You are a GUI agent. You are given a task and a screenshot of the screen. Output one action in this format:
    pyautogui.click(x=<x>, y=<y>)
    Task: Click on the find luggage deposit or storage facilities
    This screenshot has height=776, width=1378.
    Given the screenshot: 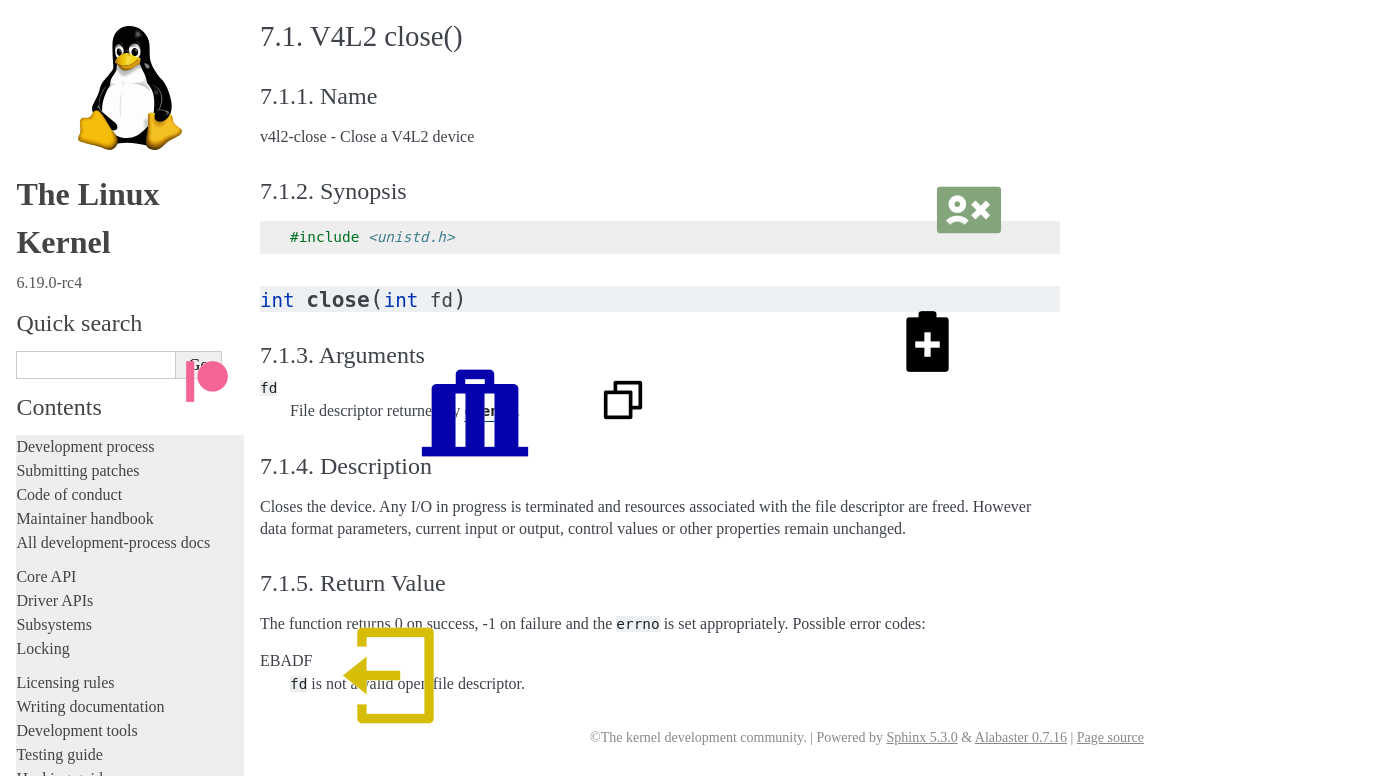 What is the action you would take?
    pyautogui.click(x=475, y=413)
    